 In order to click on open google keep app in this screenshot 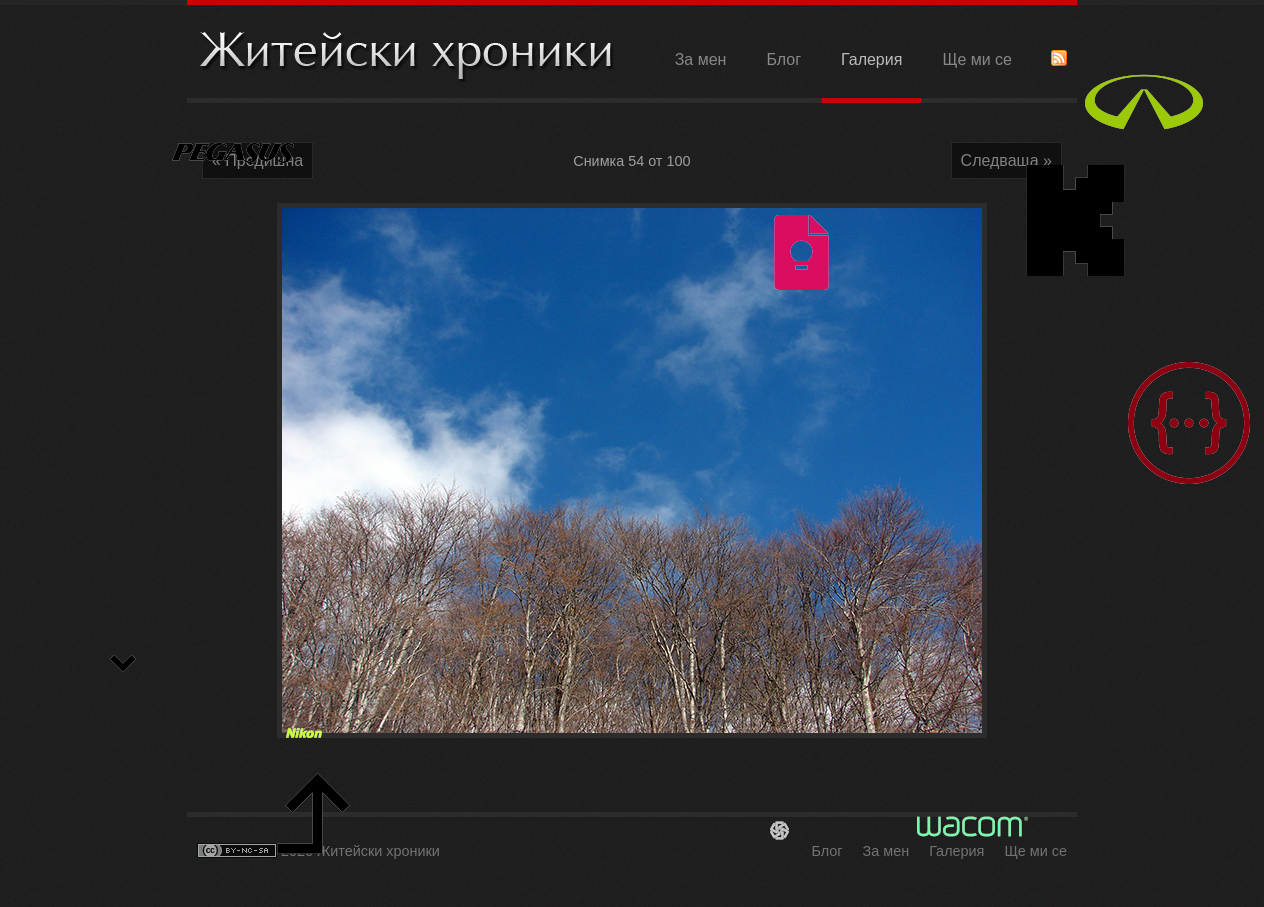, I will do `click(801, 252)`.